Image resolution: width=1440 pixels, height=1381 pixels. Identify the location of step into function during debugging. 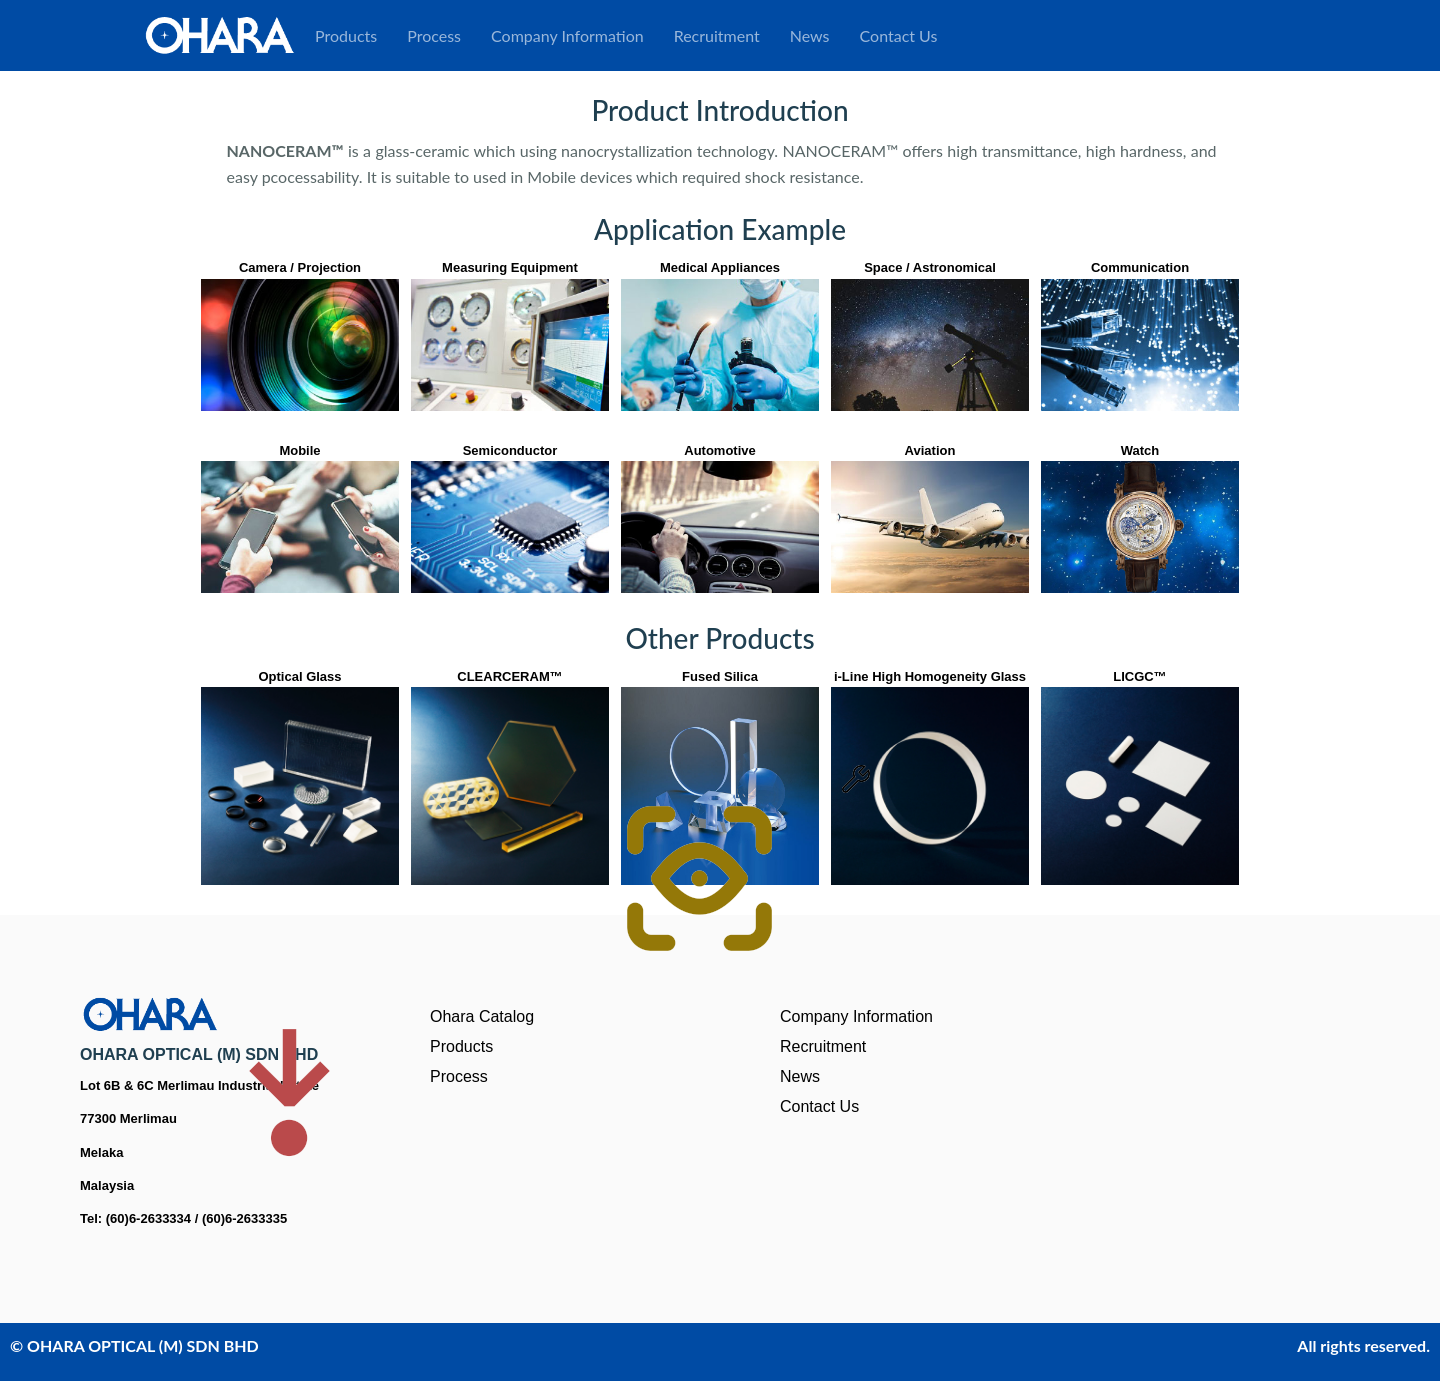
(289, 1092).